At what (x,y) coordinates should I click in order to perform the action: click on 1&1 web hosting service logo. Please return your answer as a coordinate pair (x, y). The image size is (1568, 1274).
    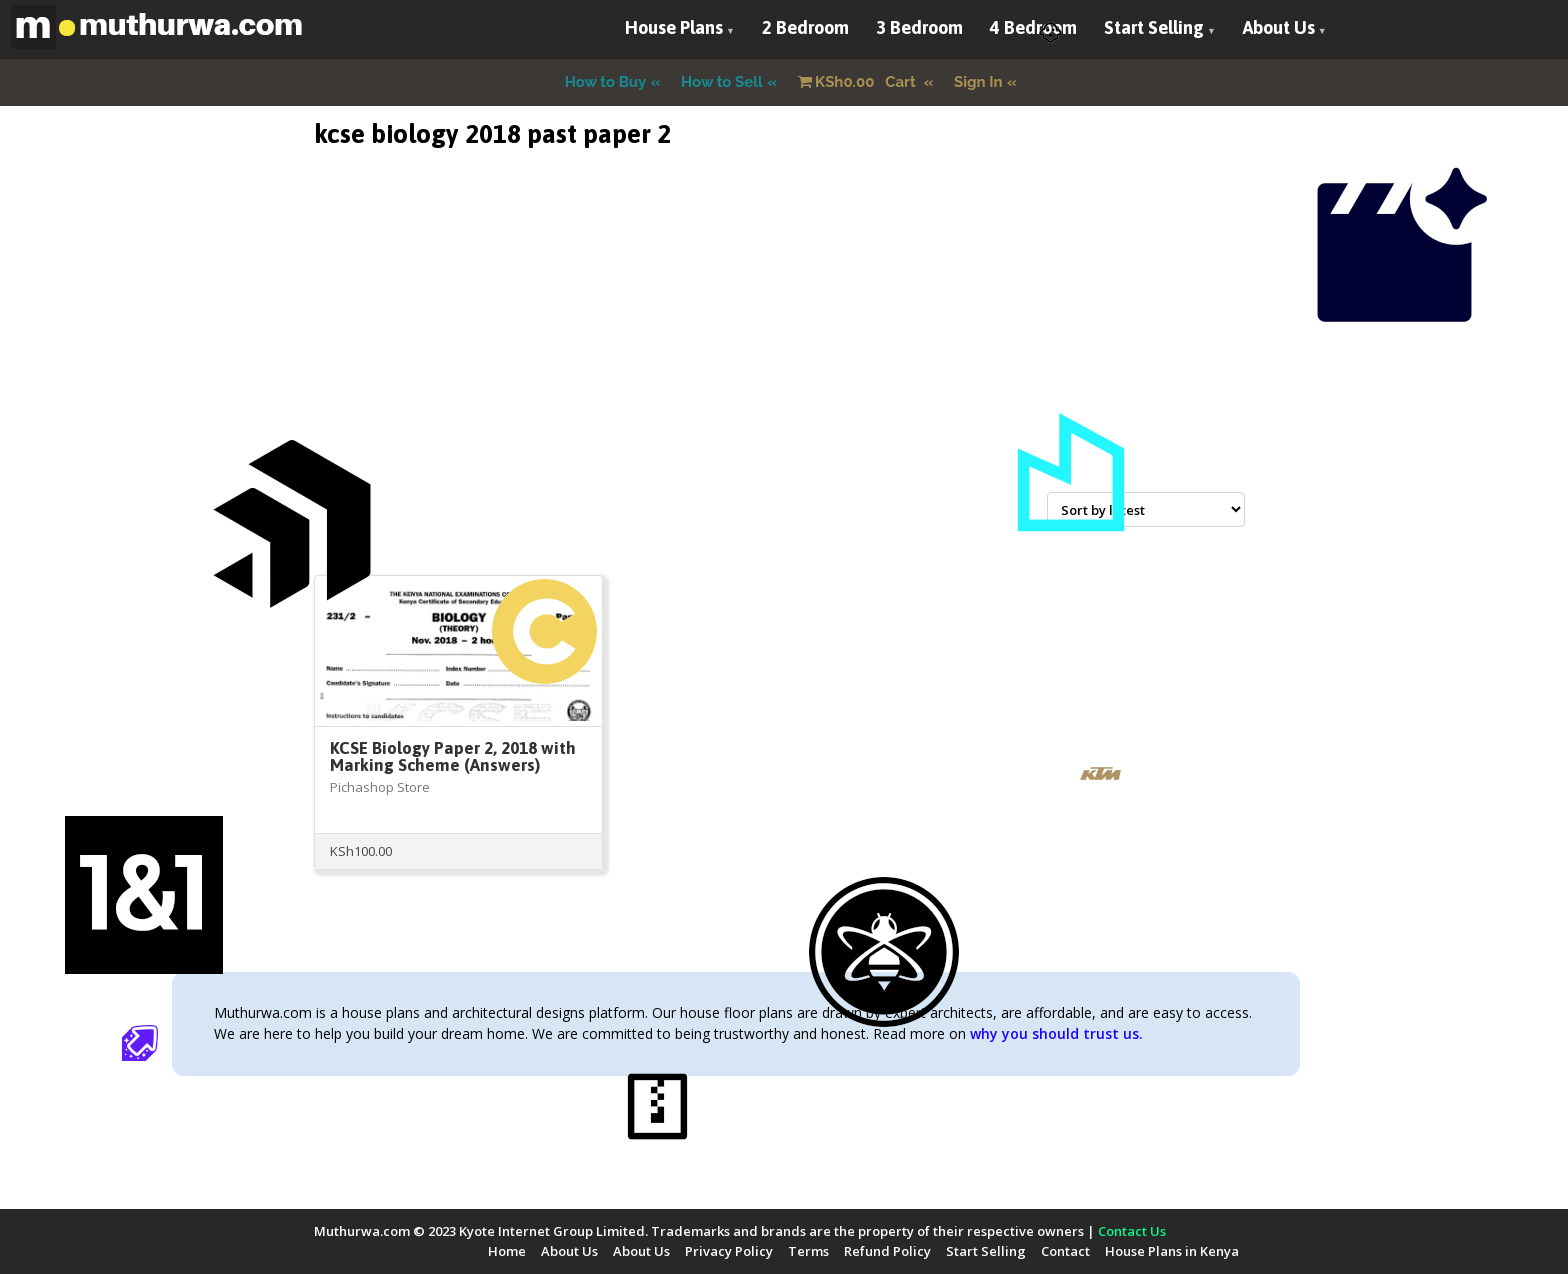
    Looking at the image, I should click on (144, 895).